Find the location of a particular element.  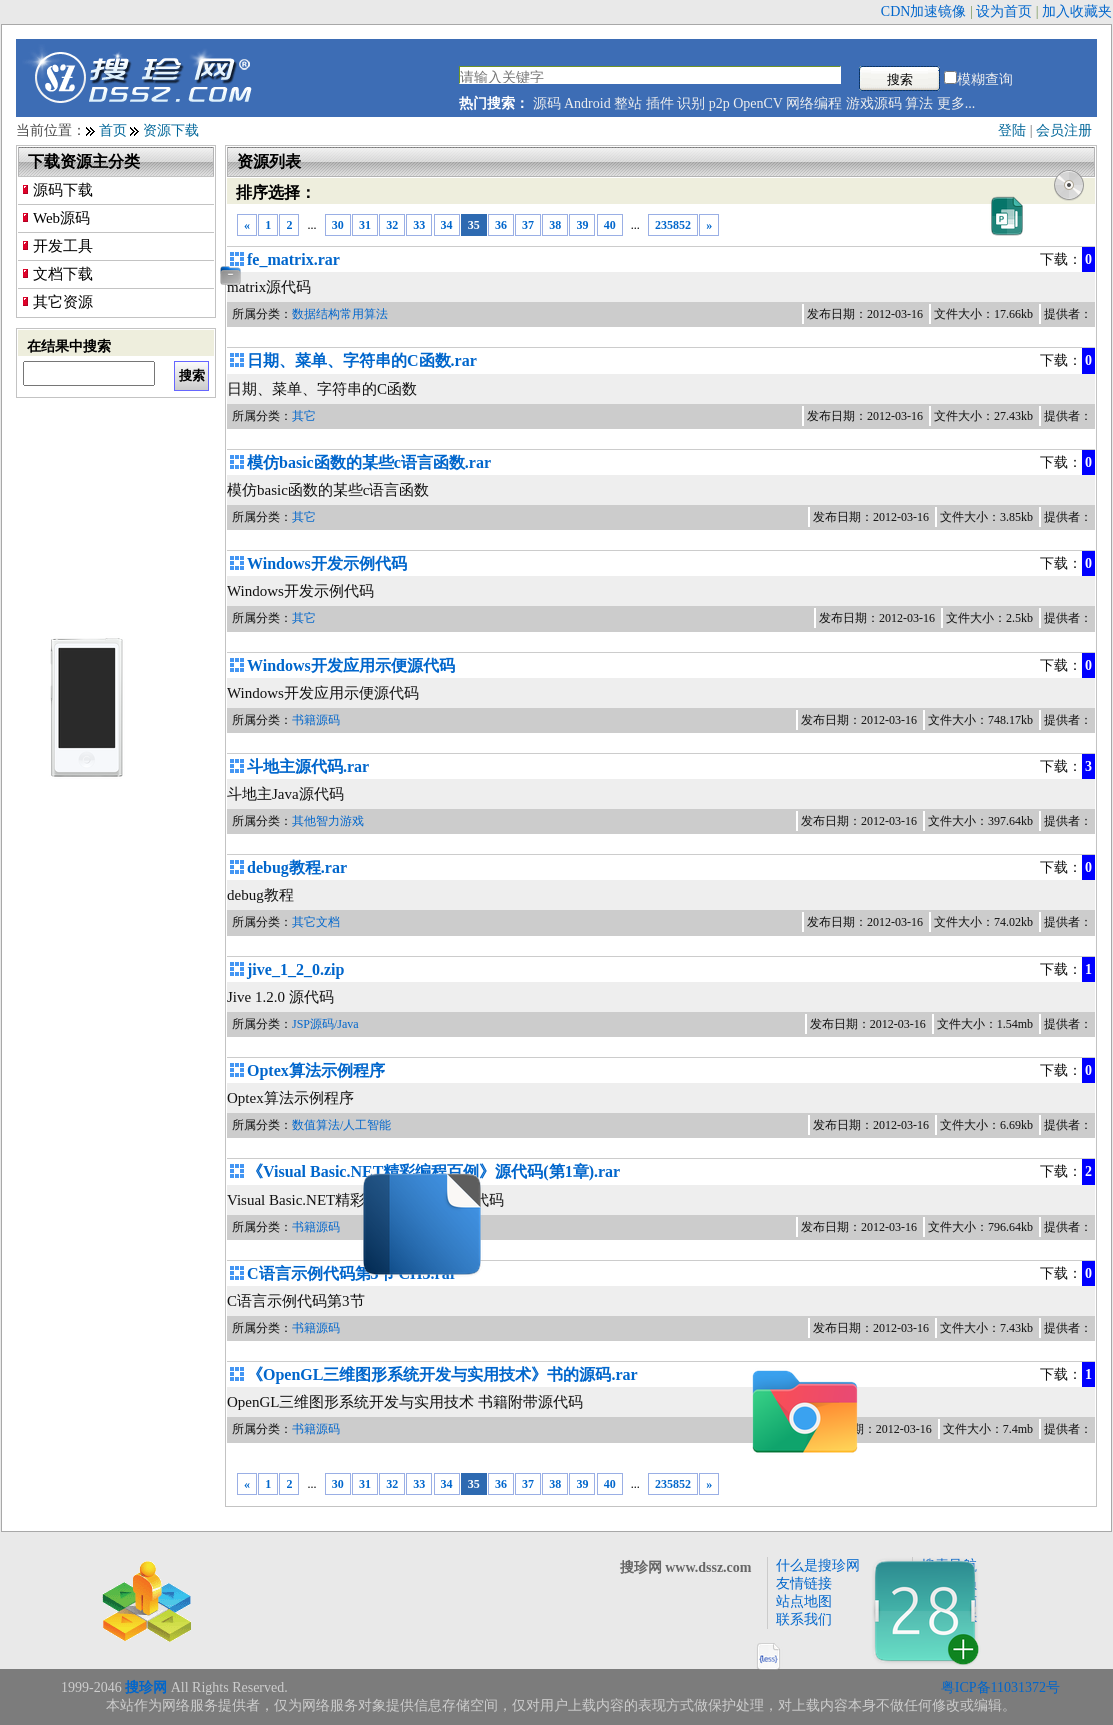

iPod nano device connected is located at coordinates (86, 707).